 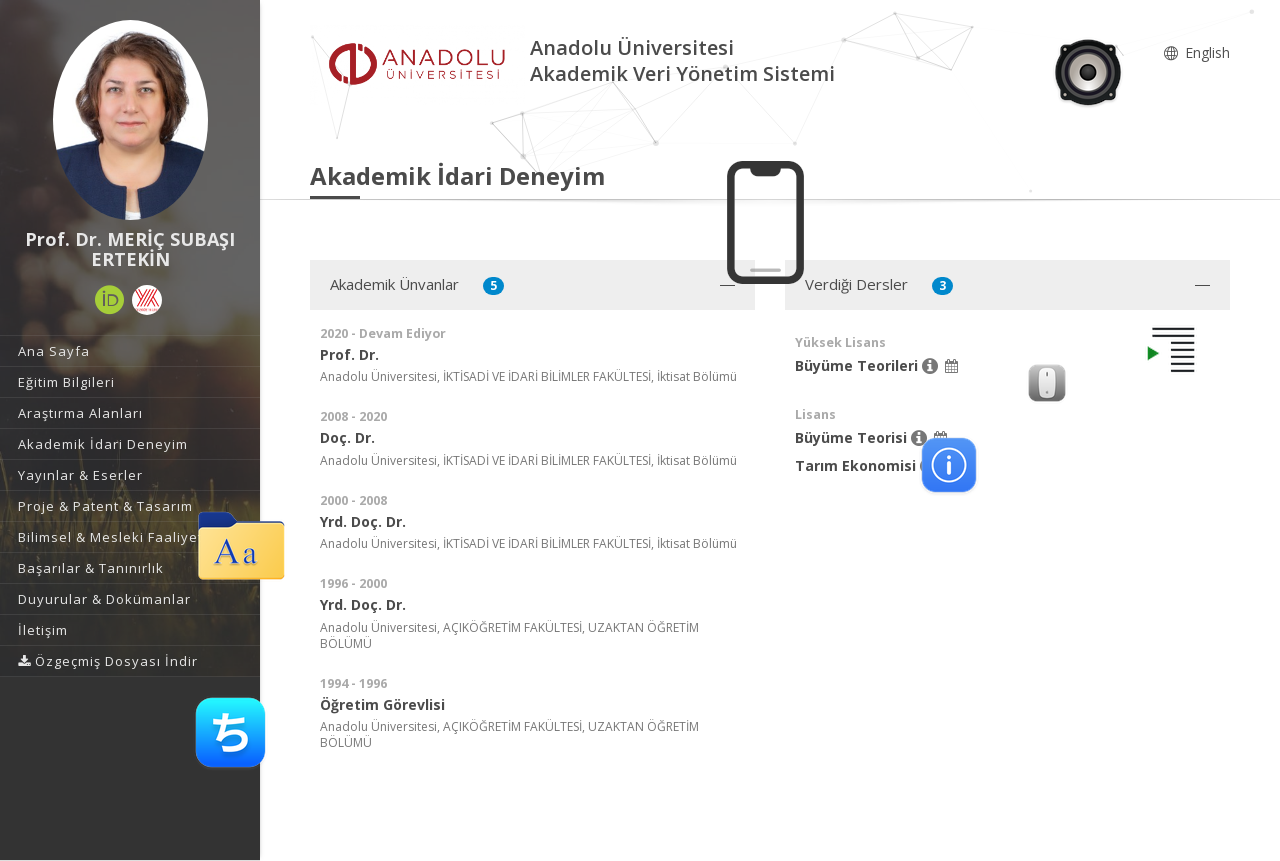 I want to click on open fonts folder, so click(x=241, y=548).